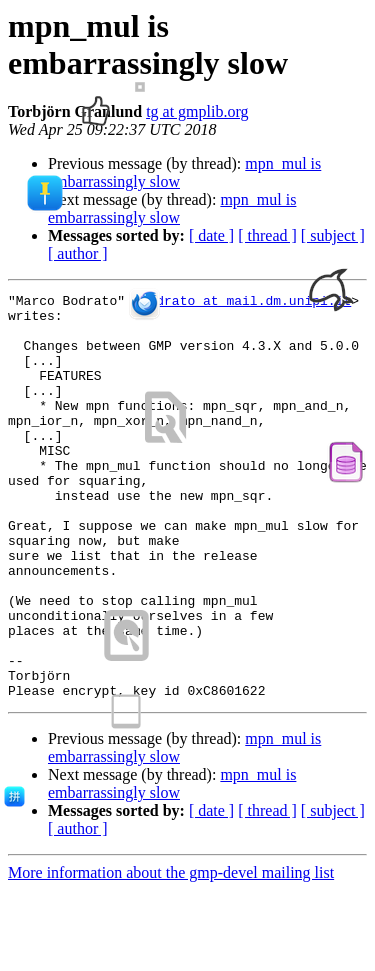  What do you see at coordinates (165, 415) in the screenshot?
I see `view or edit document properties` at bounding box center [165, 415].